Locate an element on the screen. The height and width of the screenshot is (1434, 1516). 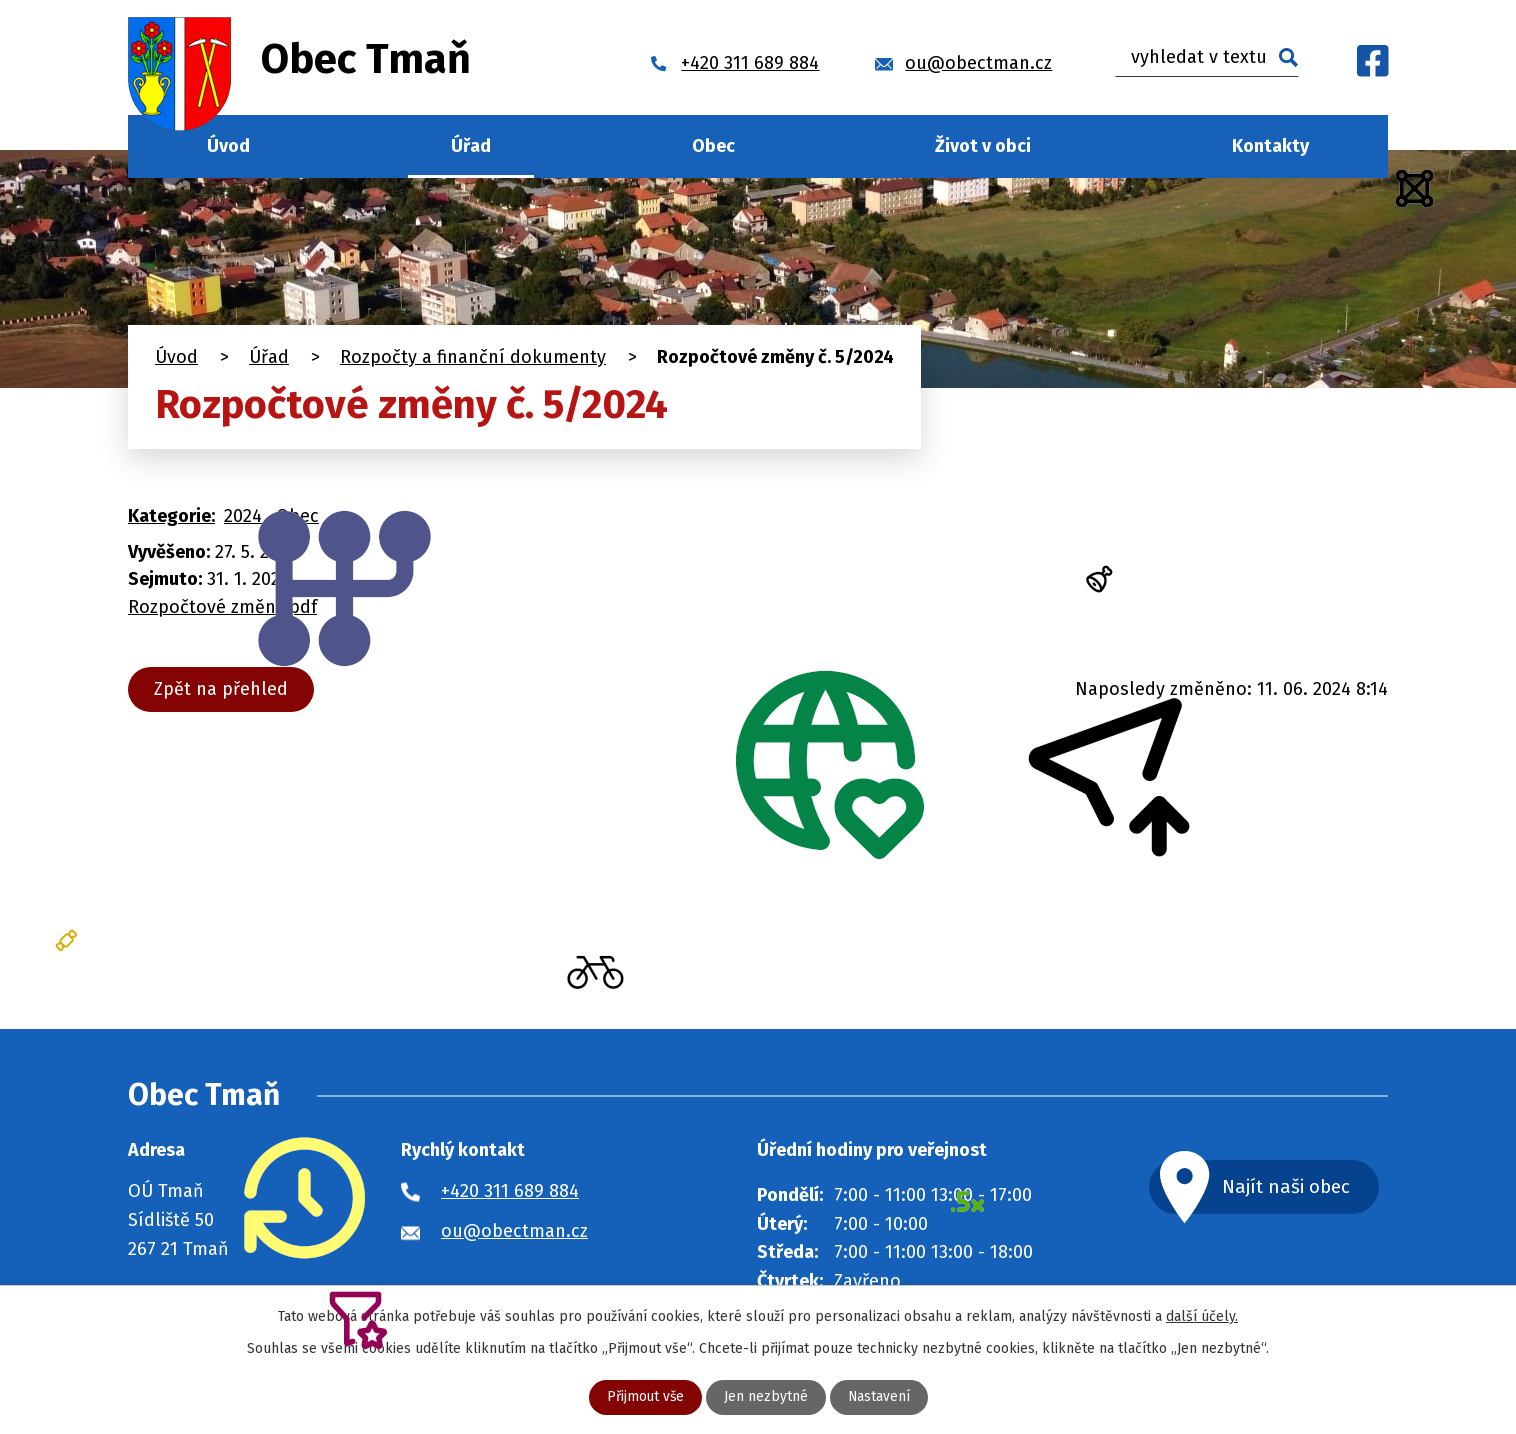
support global causes or charities is located at coordinates (825, 760).